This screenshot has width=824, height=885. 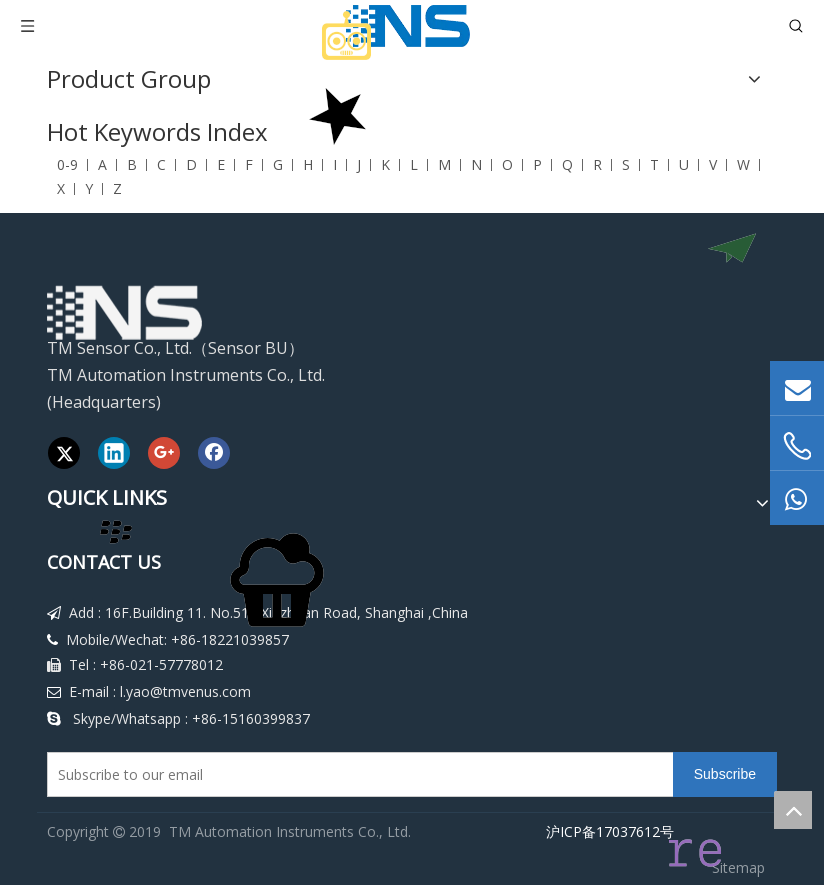 I want to click on blackberry brand or company logo, so click(x=116, y=532).